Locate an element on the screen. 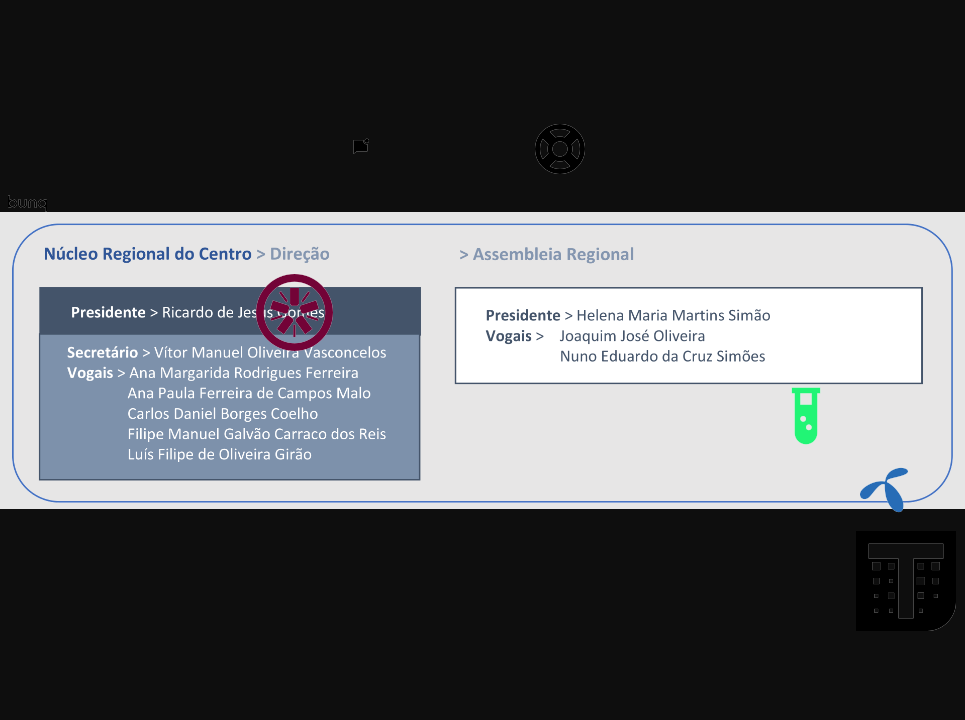  indicates unread messages in chat is located at coordinates (360, 146).